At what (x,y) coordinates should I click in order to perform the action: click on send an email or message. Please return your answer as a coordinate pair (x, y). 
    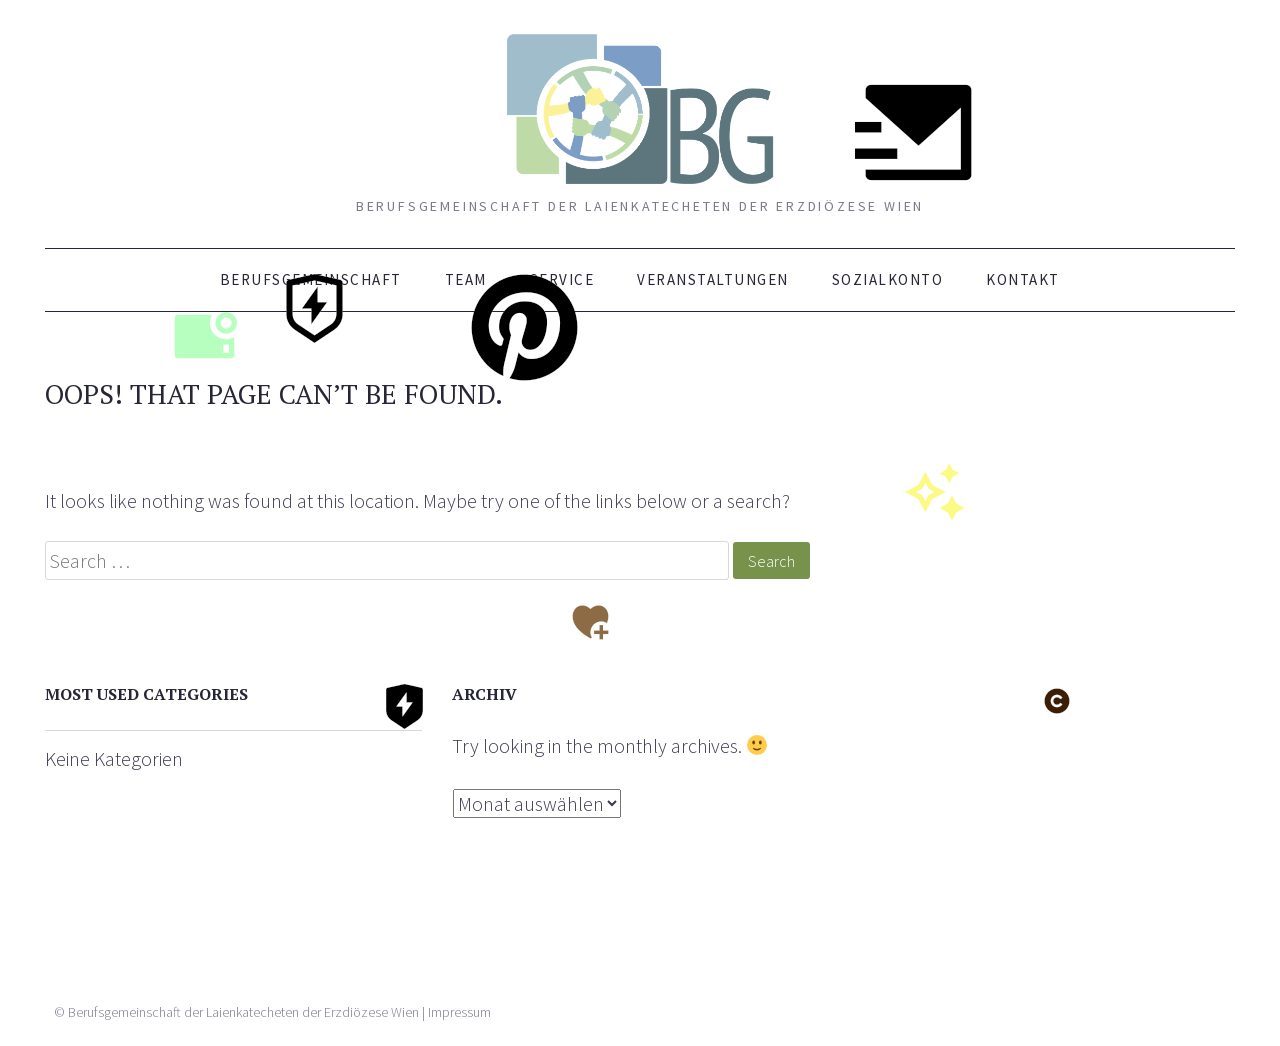
    Looking at the image, I should click on (918, 132).